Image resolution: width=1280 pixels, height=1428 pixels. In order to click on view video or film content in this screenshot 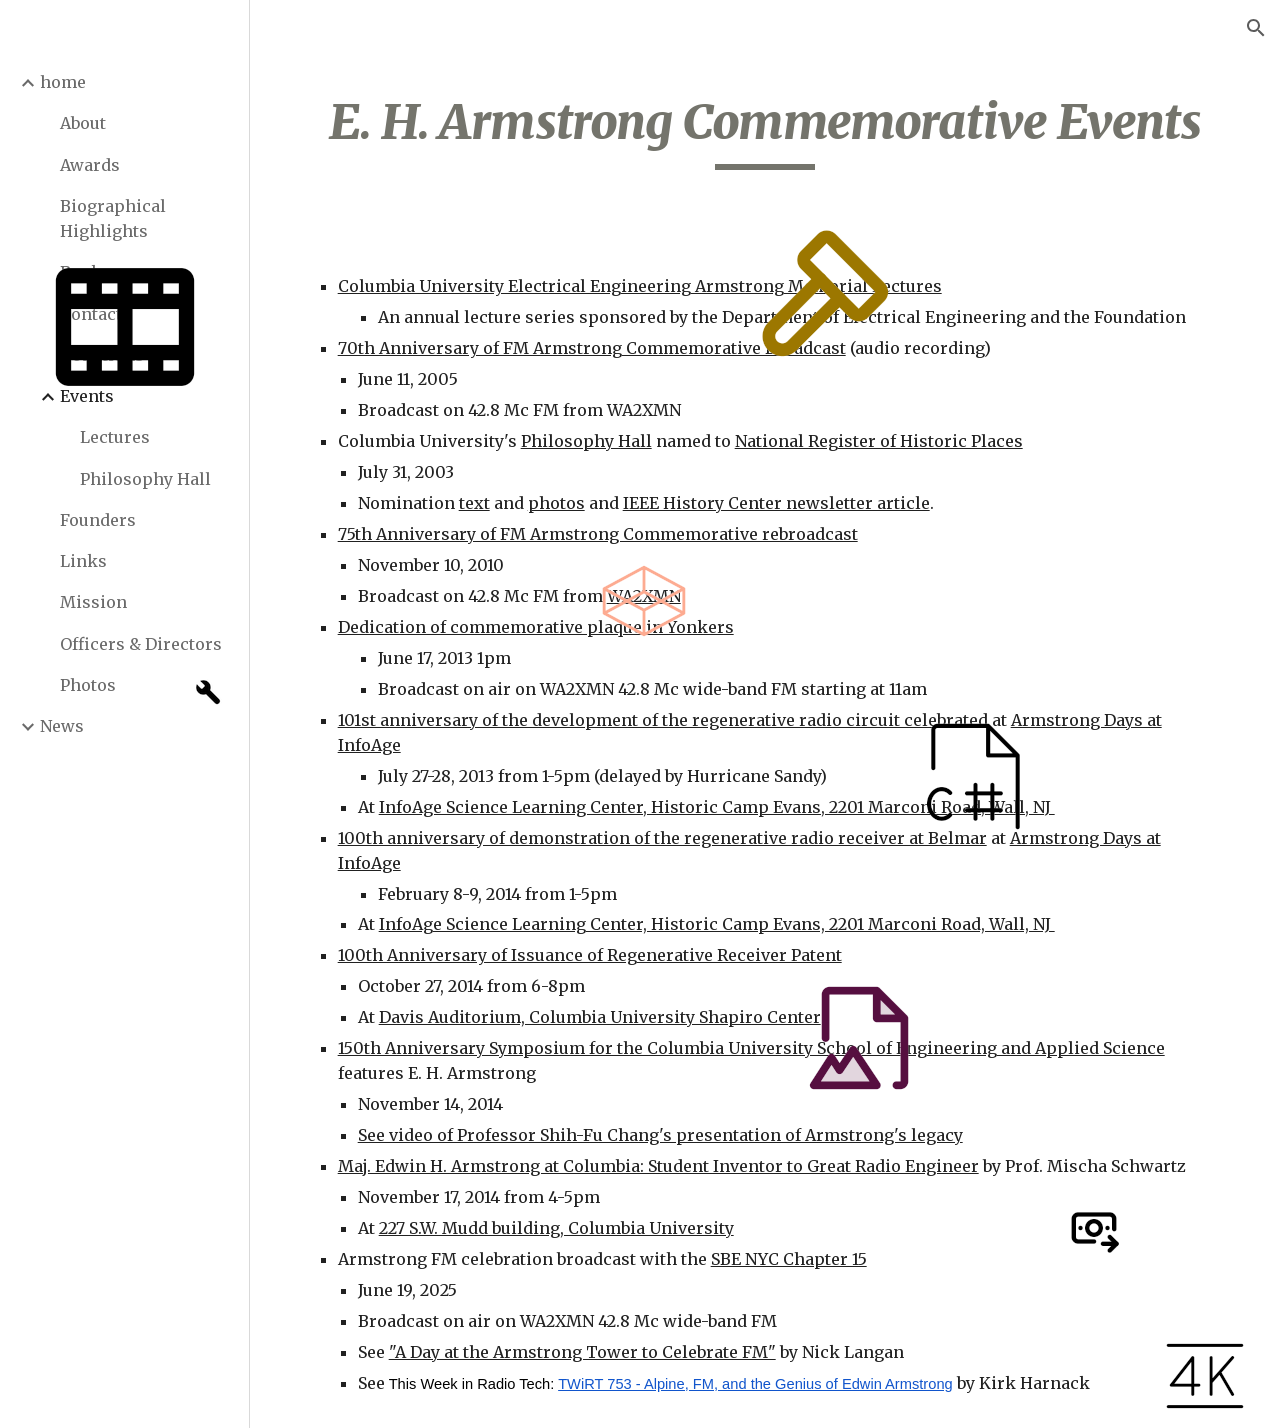, I will do `click(125, 327)`.